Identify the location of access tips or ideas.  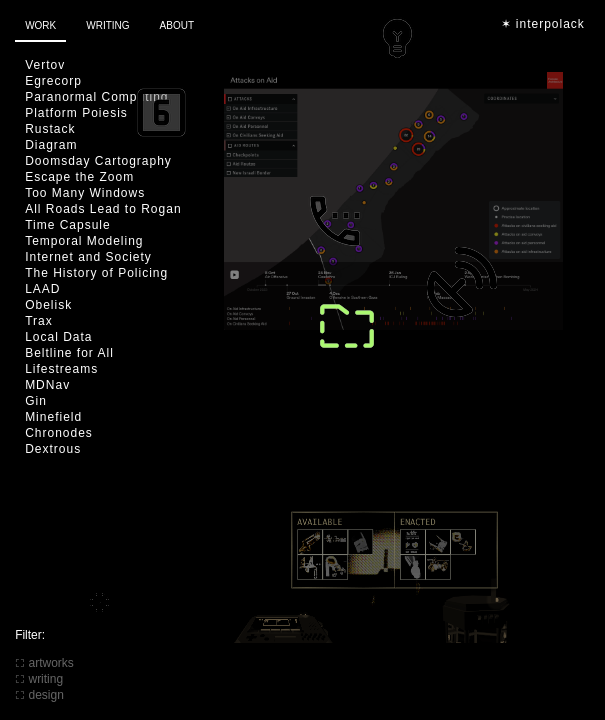
(397, 37).